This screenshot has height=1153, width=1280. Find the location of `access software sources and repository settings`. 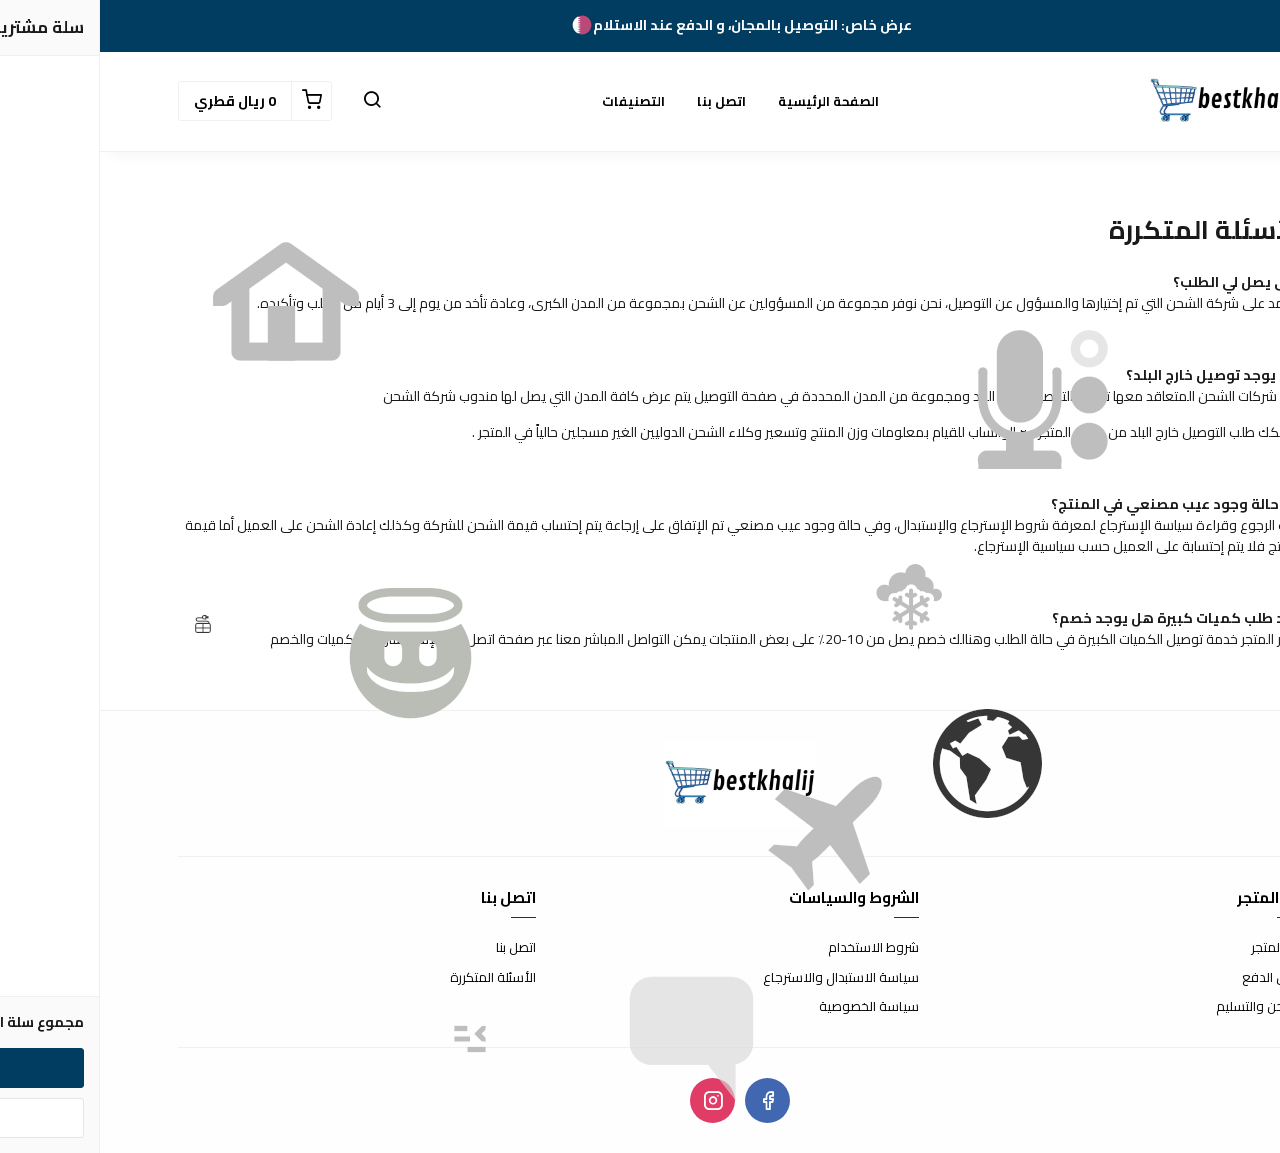

access software sources and repository settings is located at coordinates (987, 763).